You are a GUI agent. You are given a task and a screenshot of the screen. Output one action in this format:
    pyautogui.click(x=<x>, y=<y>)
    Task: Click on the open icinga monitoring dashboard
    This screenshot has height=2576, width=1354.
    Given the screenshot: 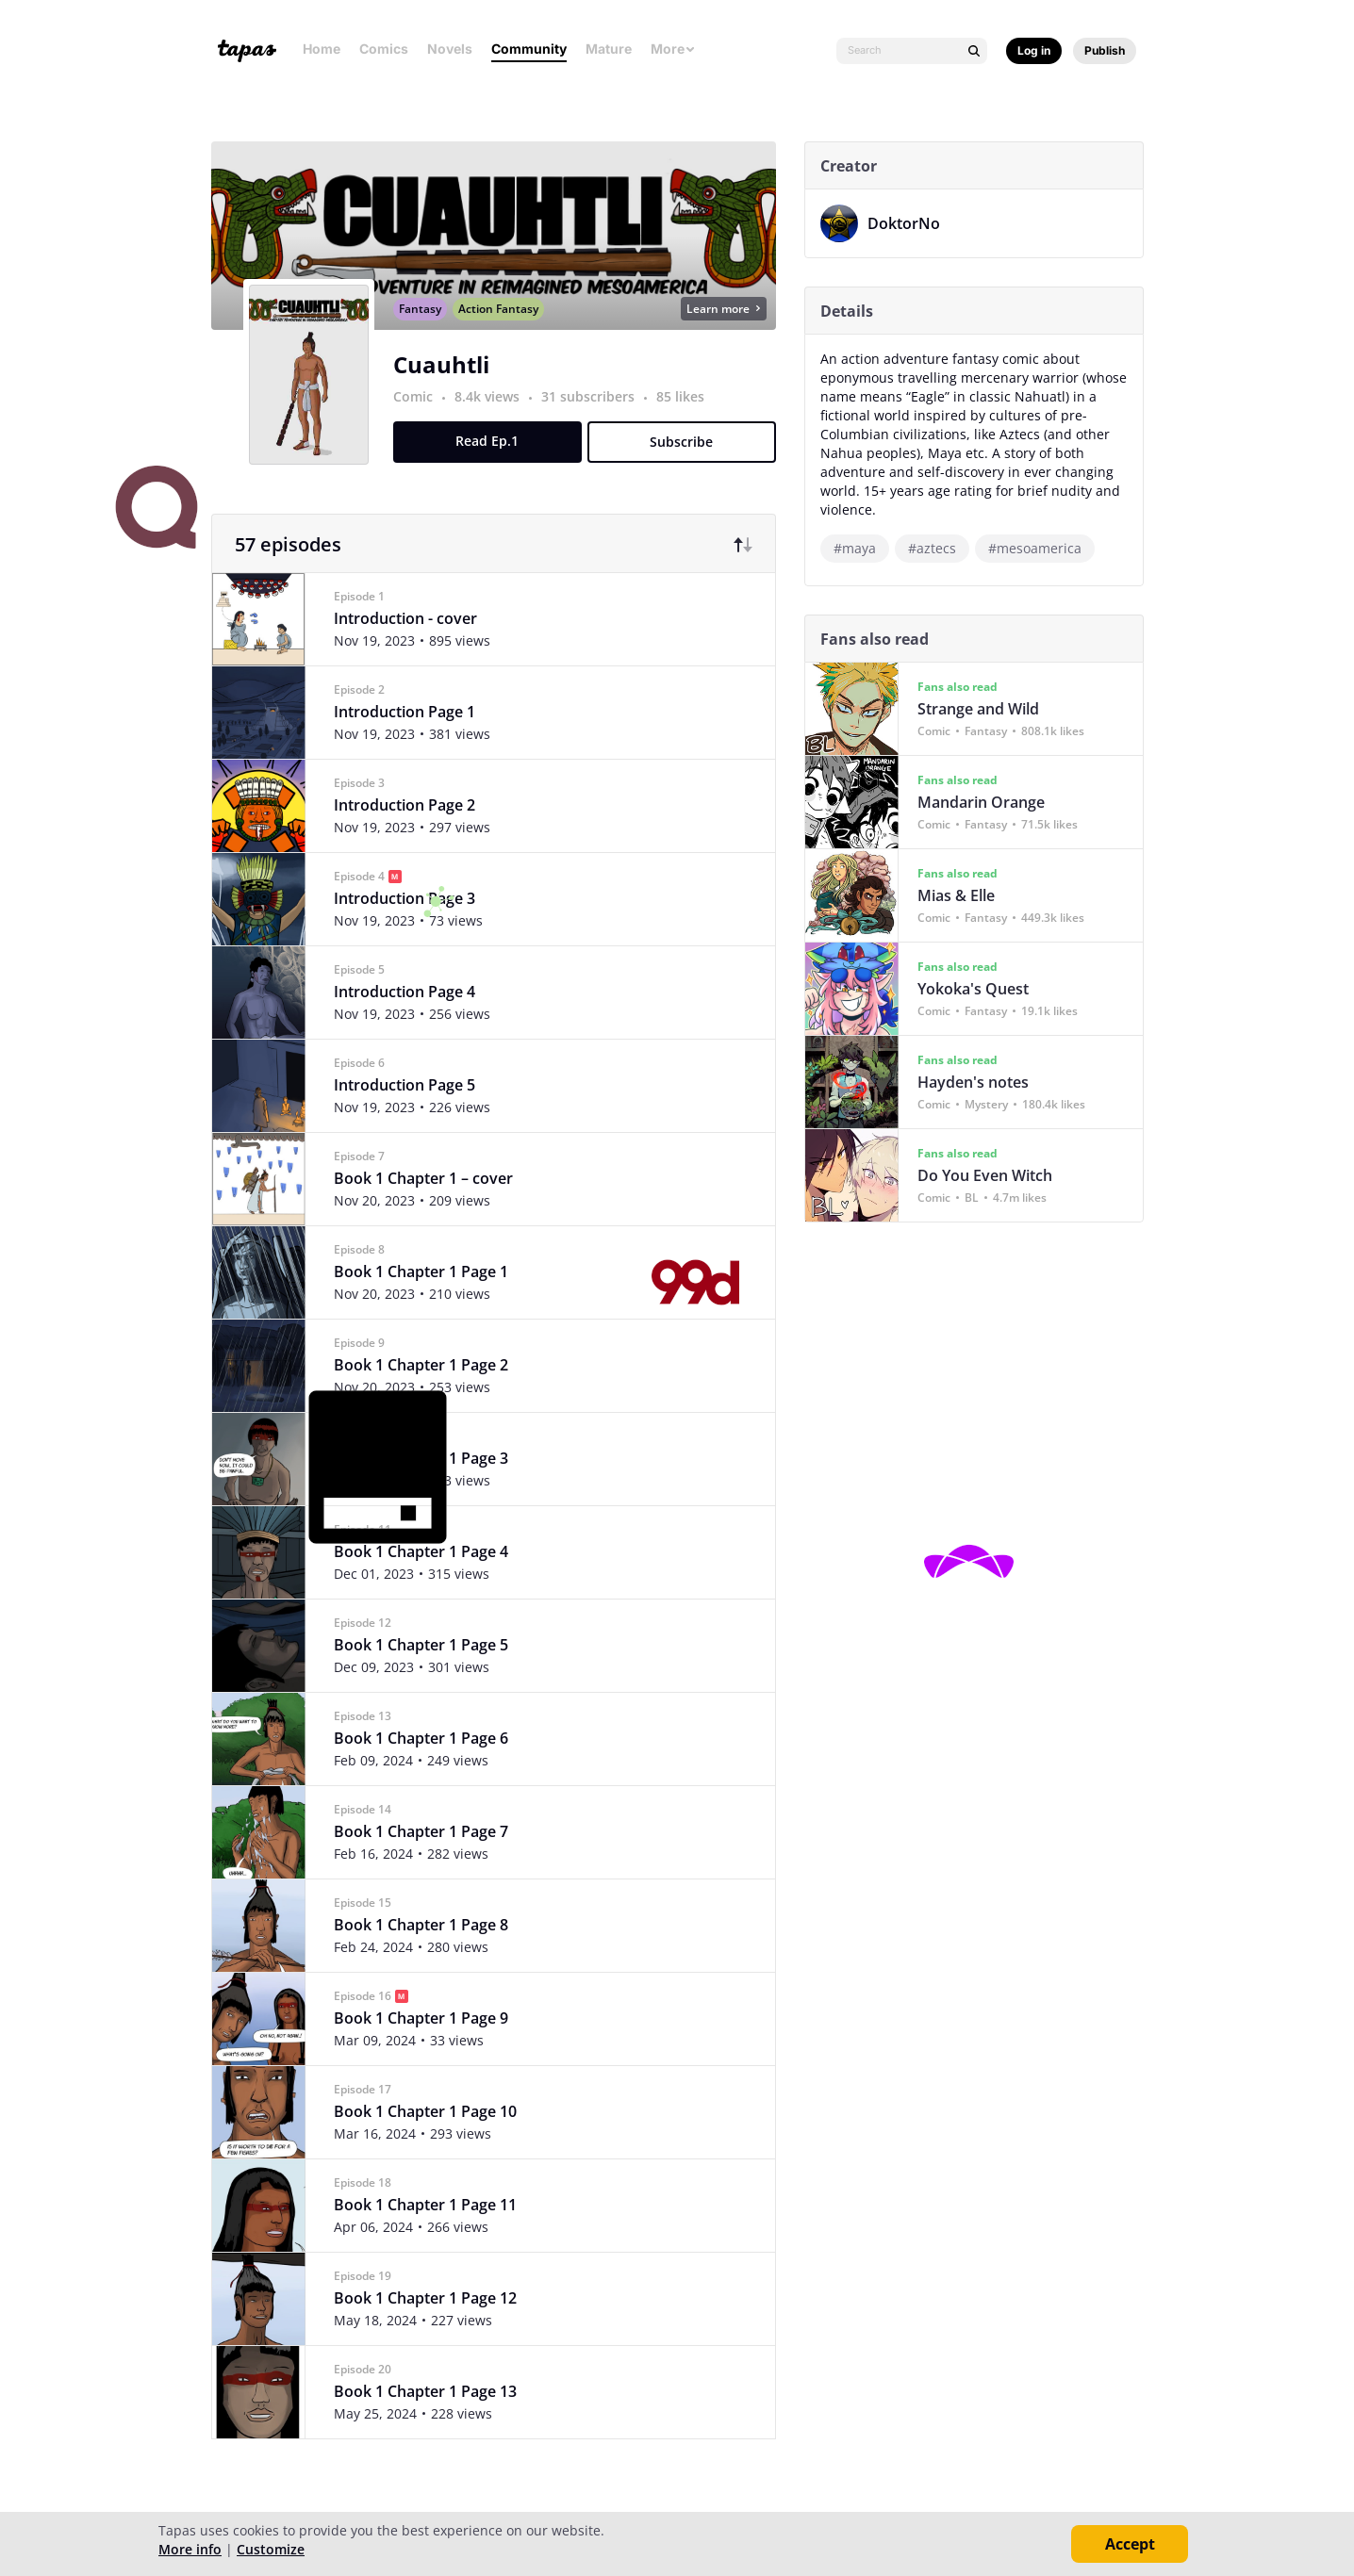 What is the action you would take?
    pyautogui.click(x=438, y=901)
    